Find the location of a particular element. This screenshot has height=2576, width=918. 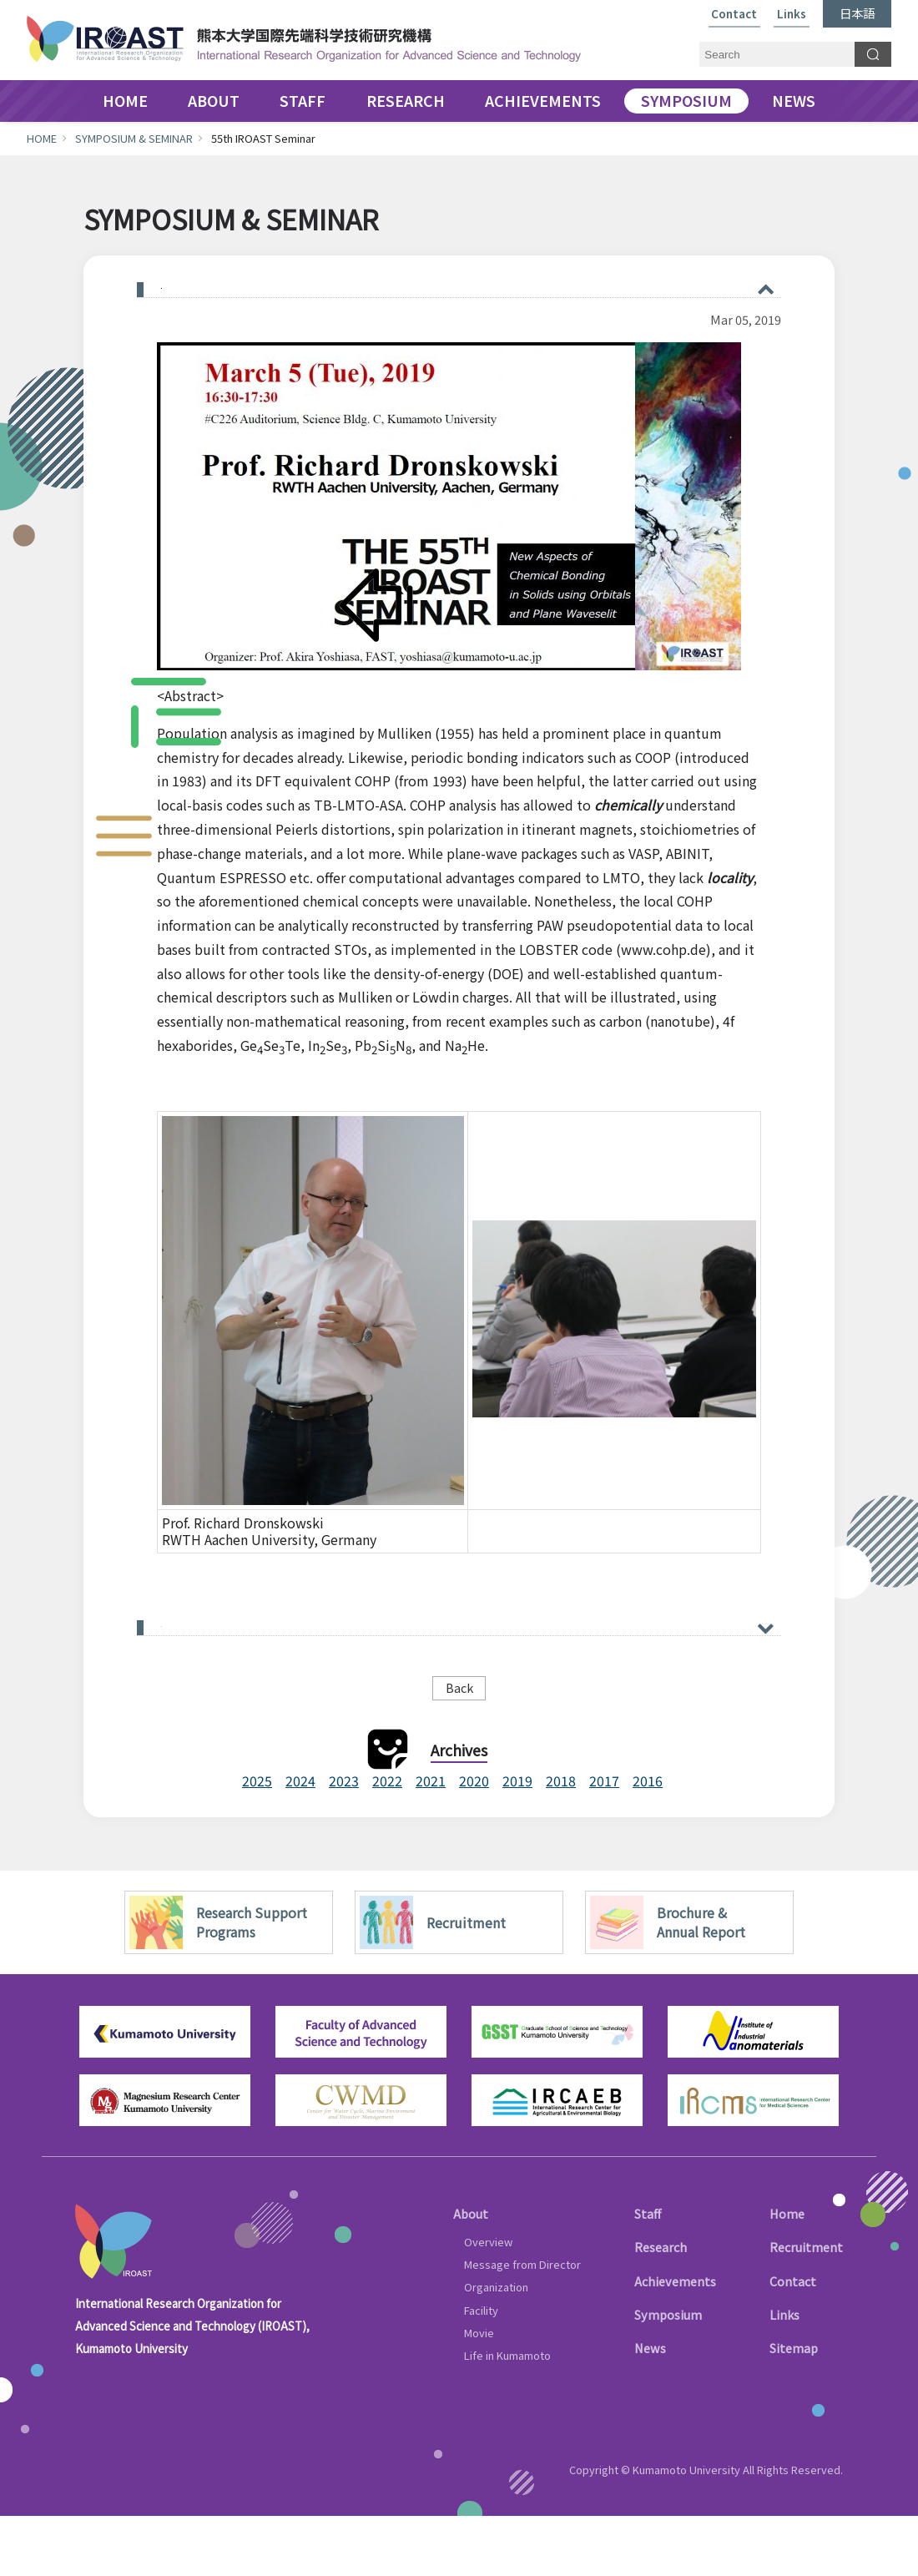

insert a block quote is located at coordinates (176, 710).